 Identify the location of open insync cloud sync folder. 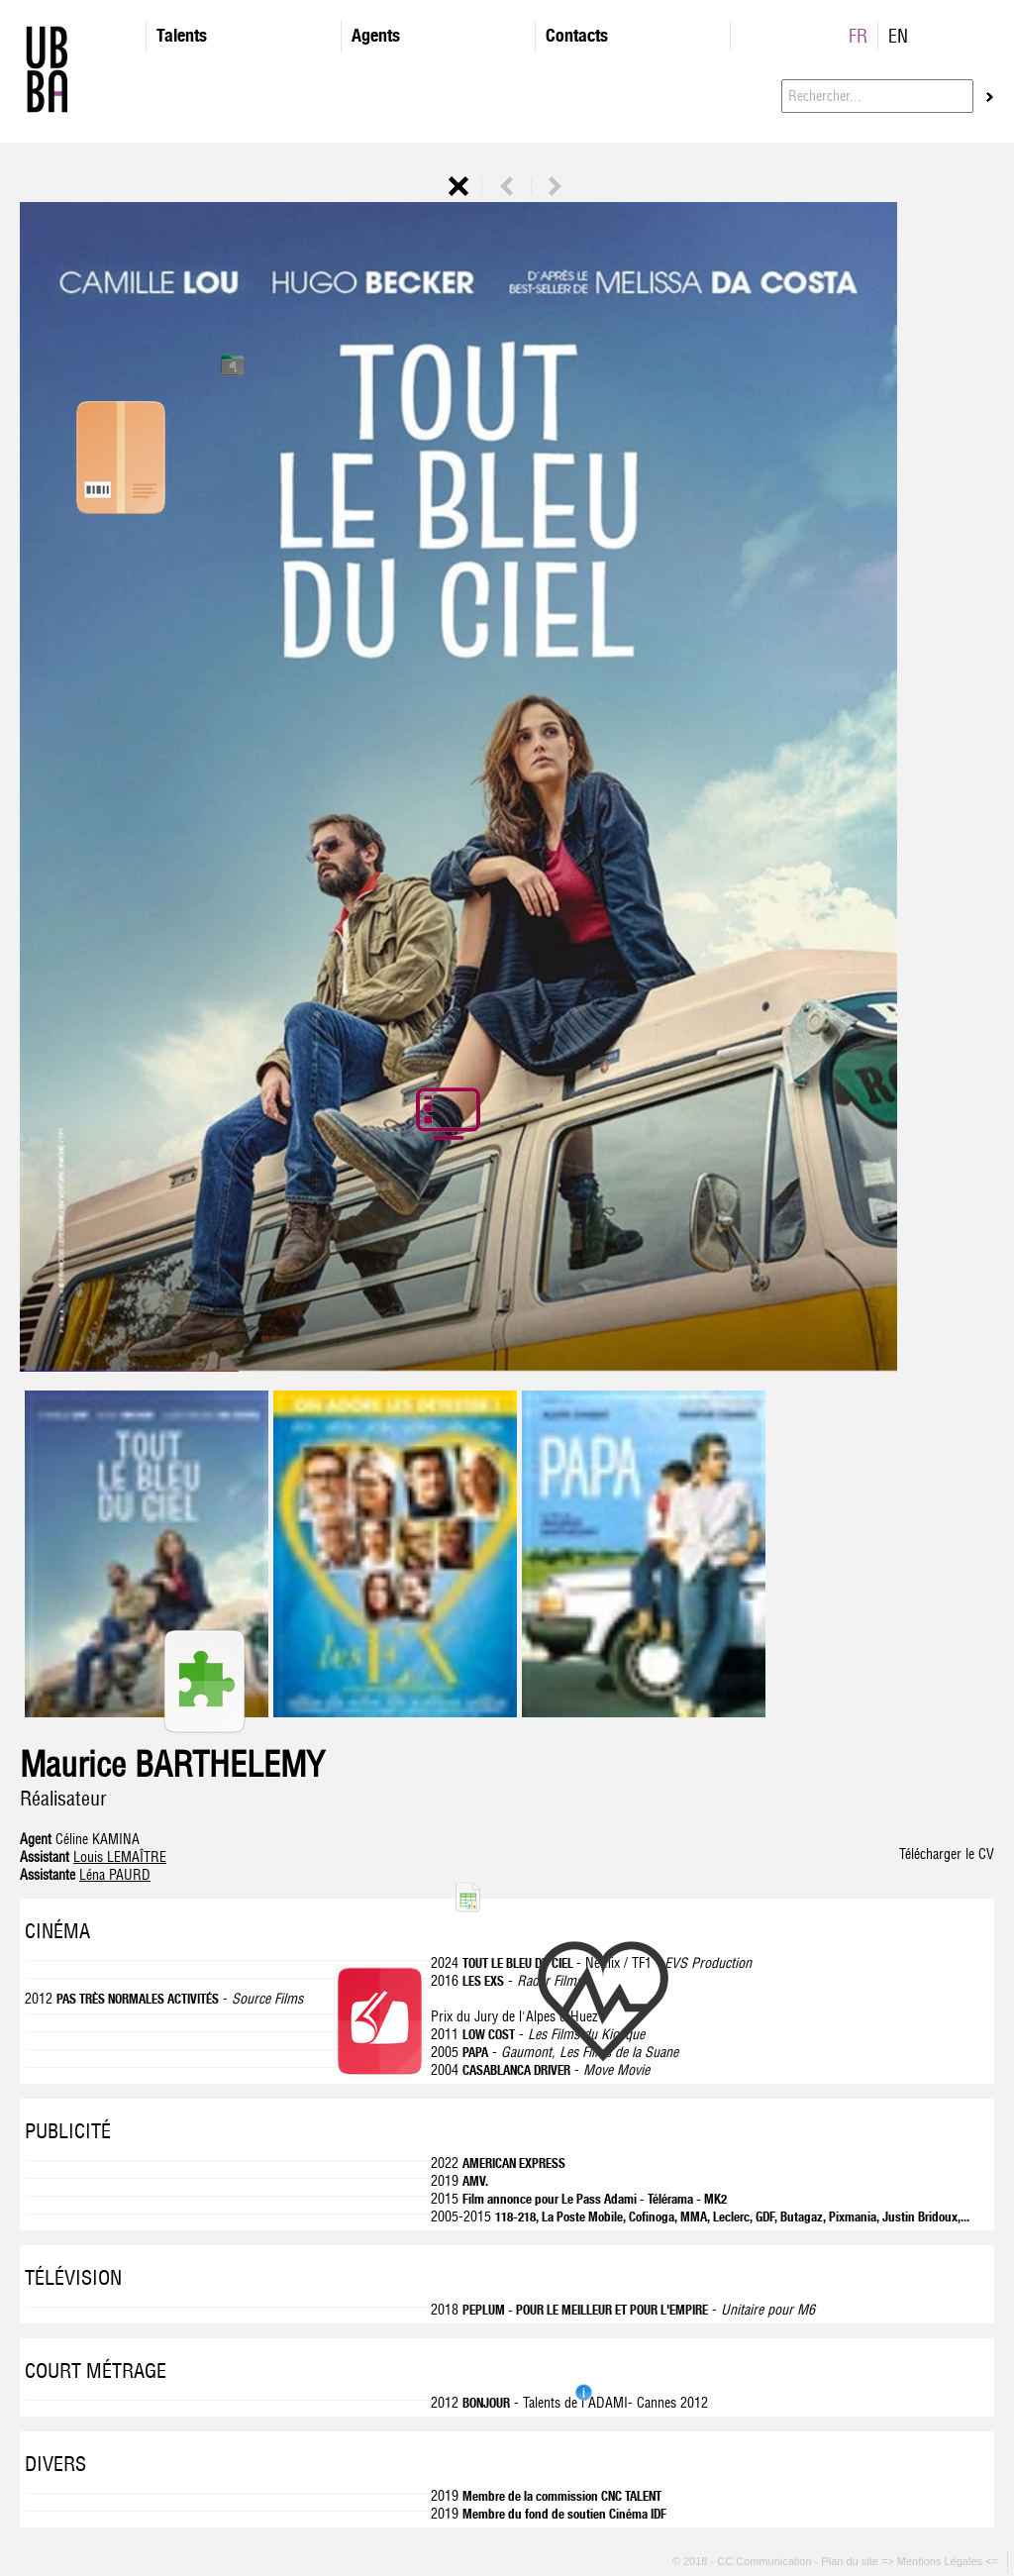
(233, 364).